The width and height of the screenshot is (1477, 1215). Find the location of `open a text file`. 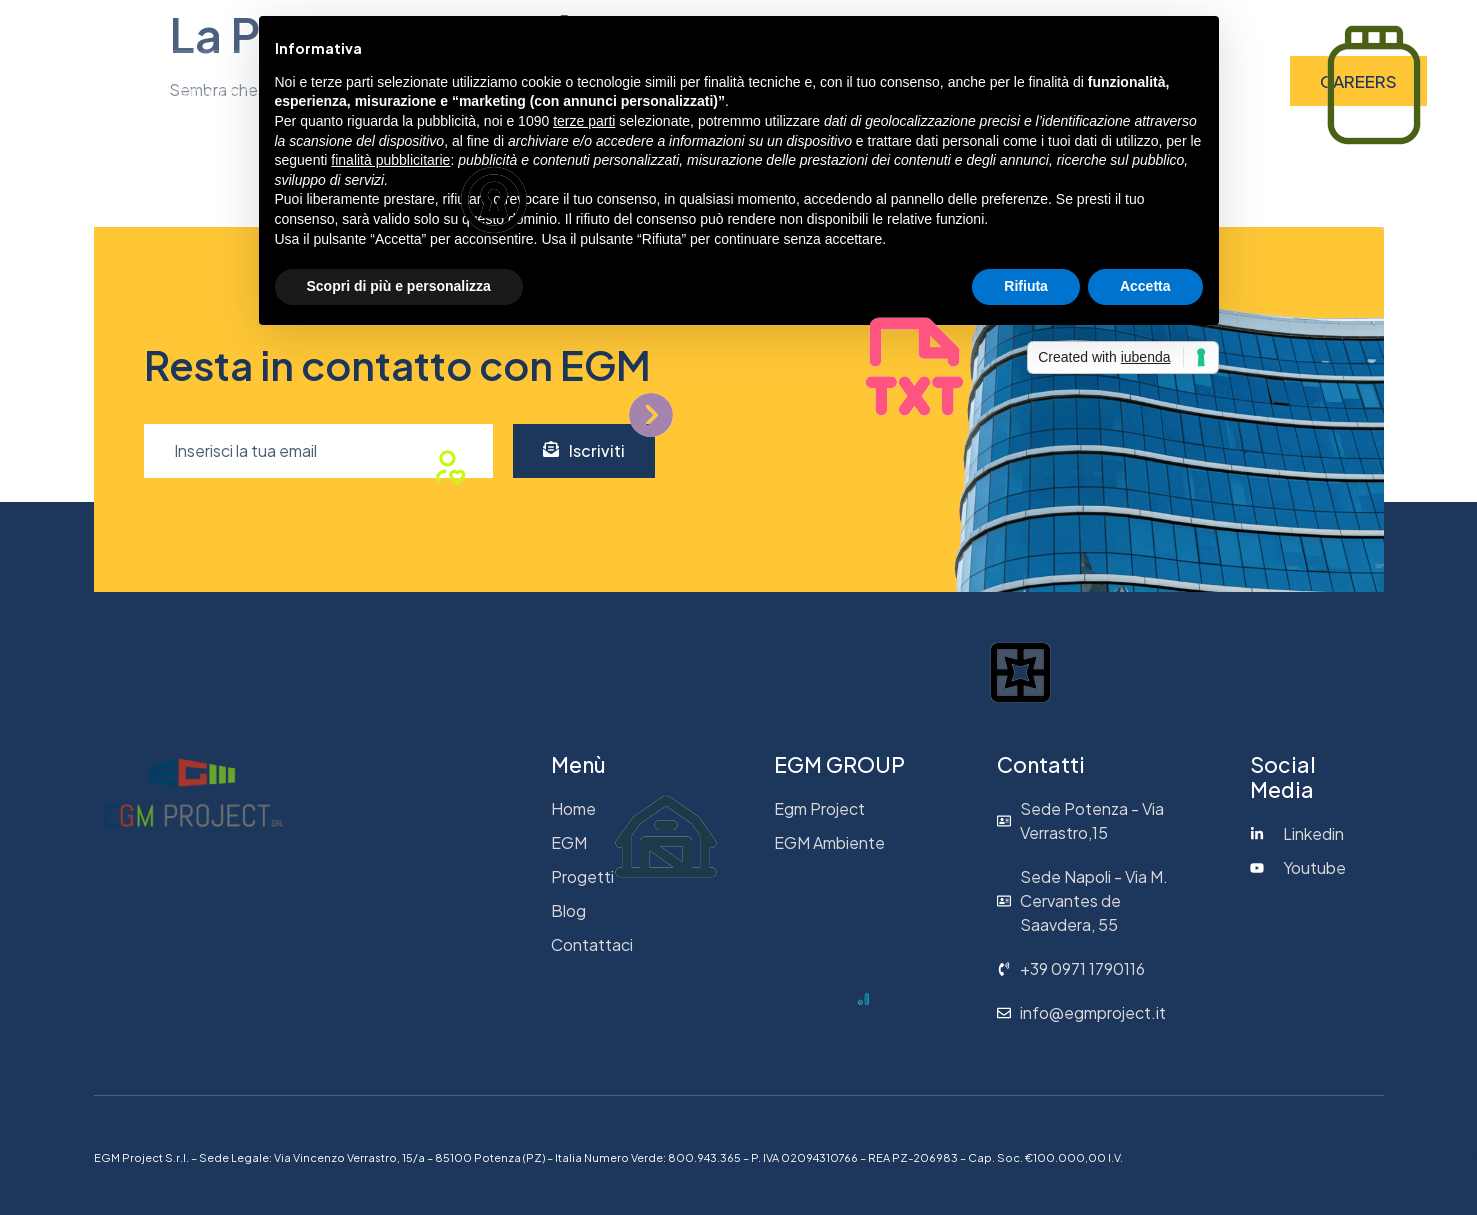

open a text file is located at coordinates (914, 370).